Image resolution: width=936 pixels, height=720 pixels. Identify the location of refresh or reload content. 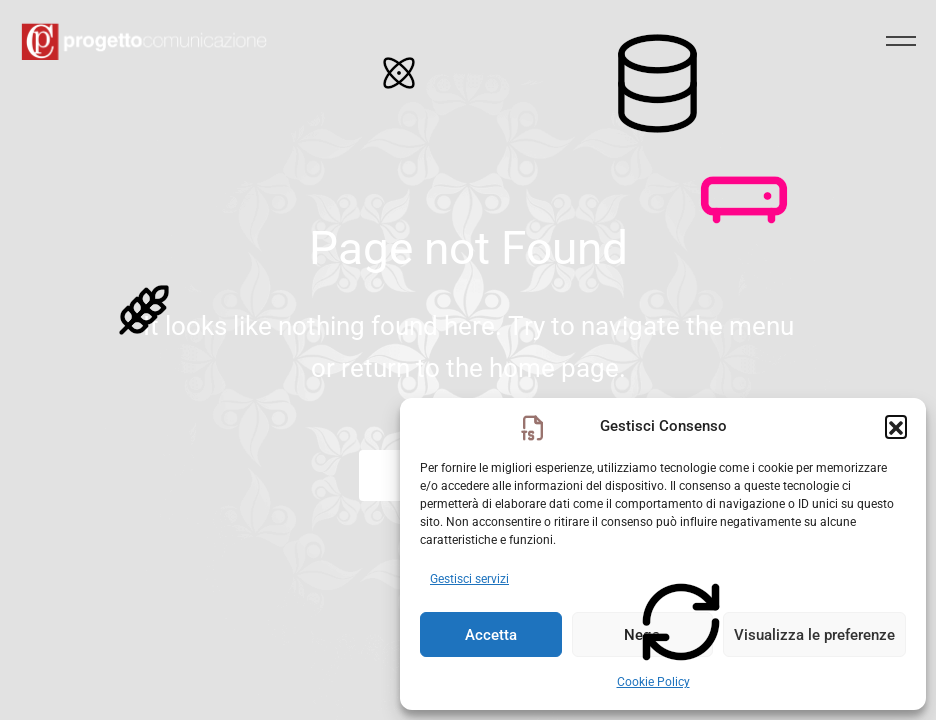
(681, 622).